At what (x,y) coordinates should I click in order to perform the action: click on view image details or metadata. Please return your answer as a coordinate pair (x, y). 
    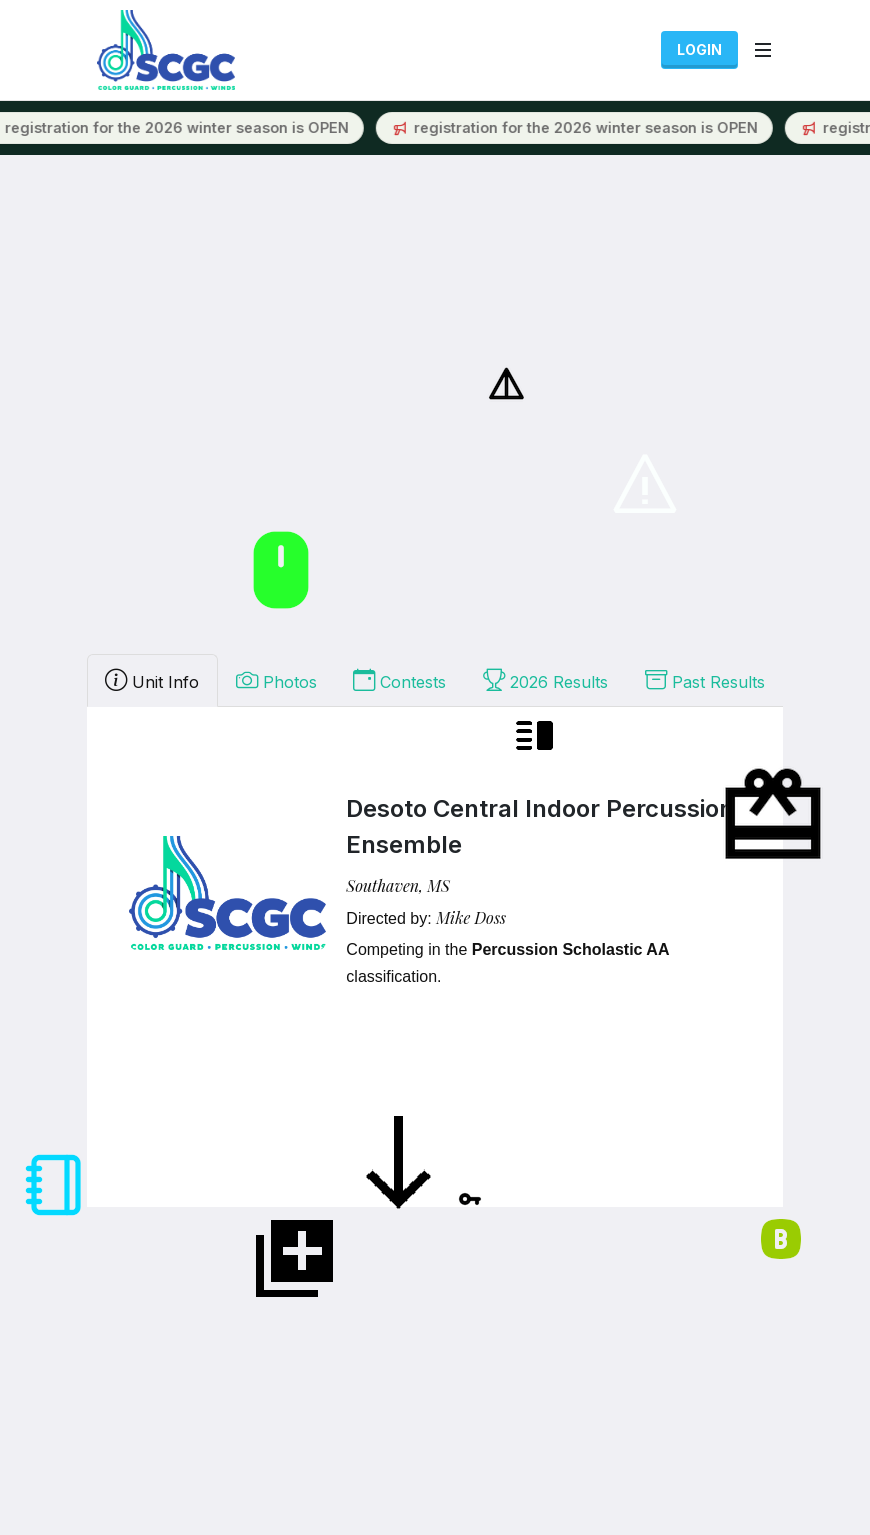
    Looking at the image, I should click on (506, 382).